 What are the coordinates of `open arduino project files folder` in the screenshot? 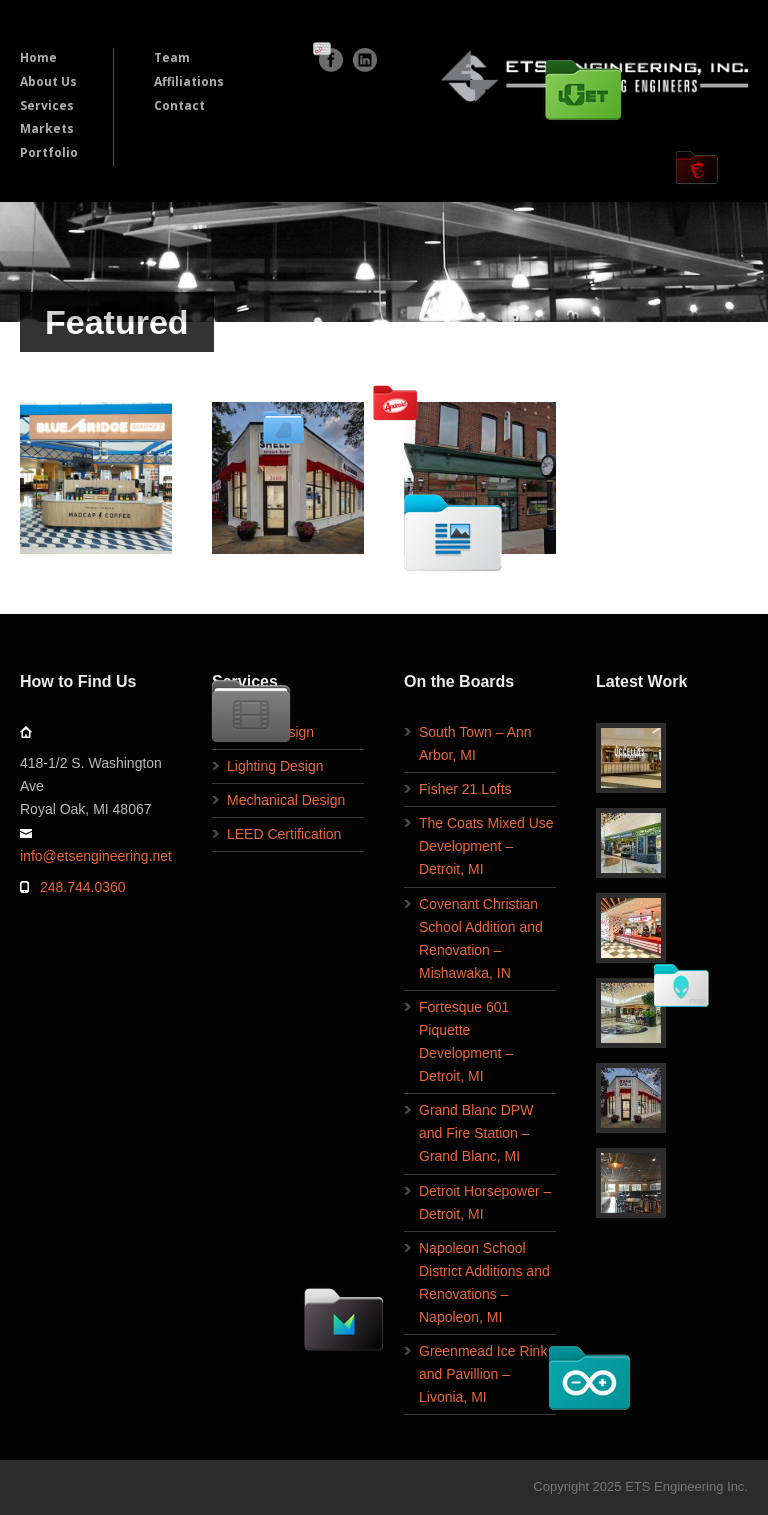 It's located at (589, 1380).